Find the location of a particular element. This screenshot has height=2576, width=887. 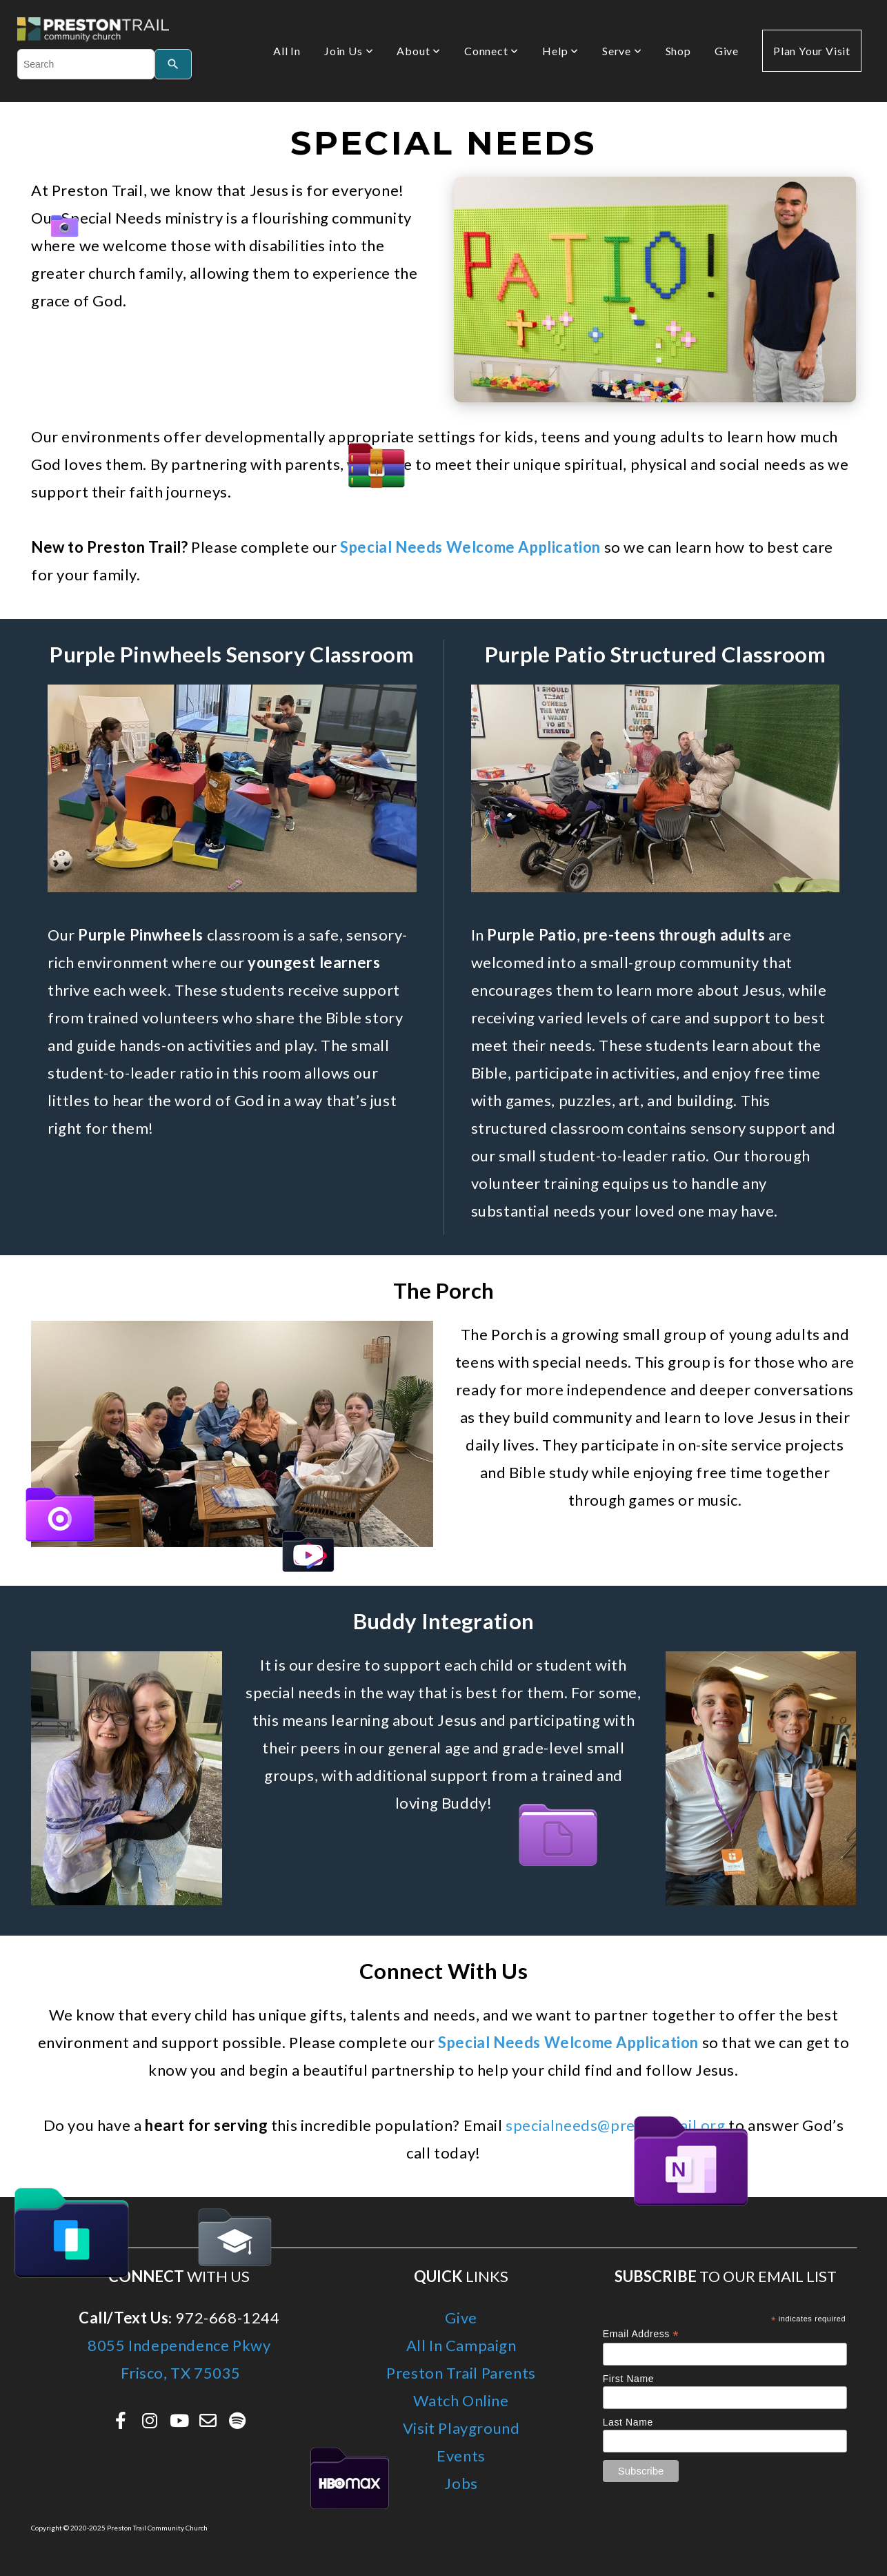

open your documents folder is located at coordinates (558, 1835).